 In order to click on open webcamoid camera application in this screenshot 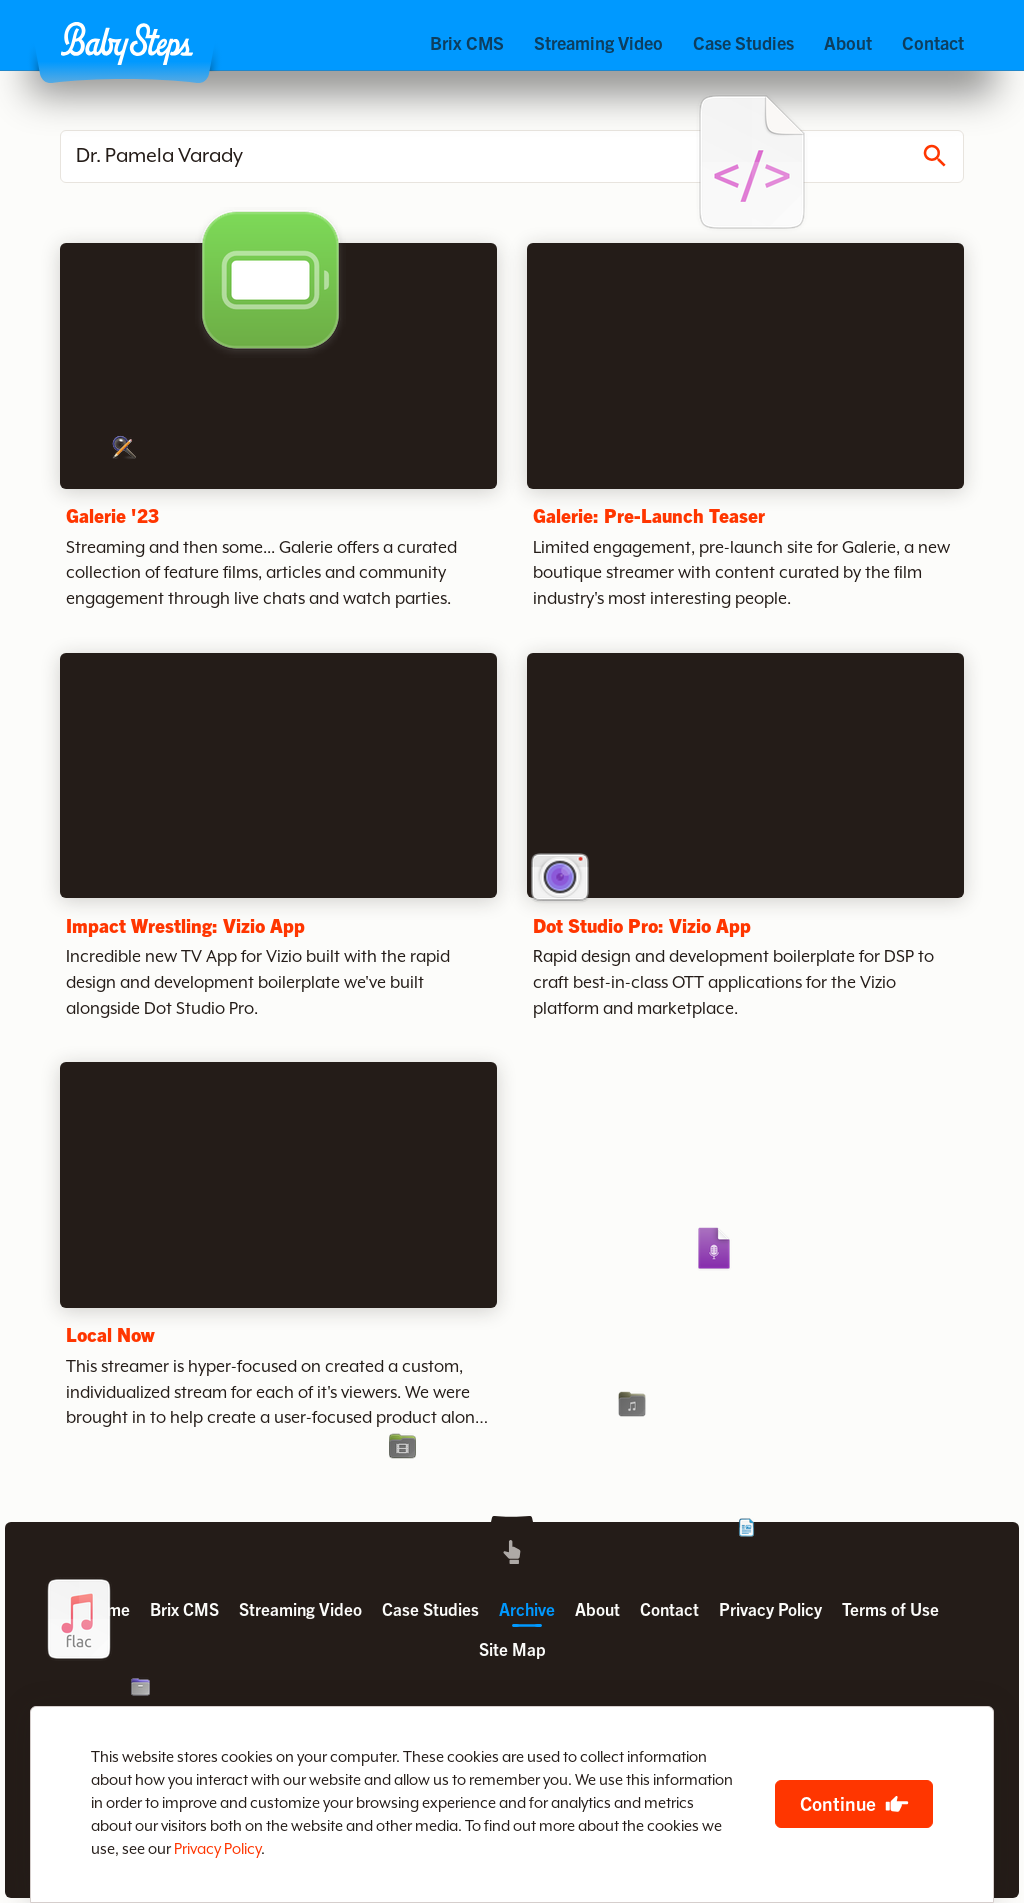, I will do `click(560, 877)`.